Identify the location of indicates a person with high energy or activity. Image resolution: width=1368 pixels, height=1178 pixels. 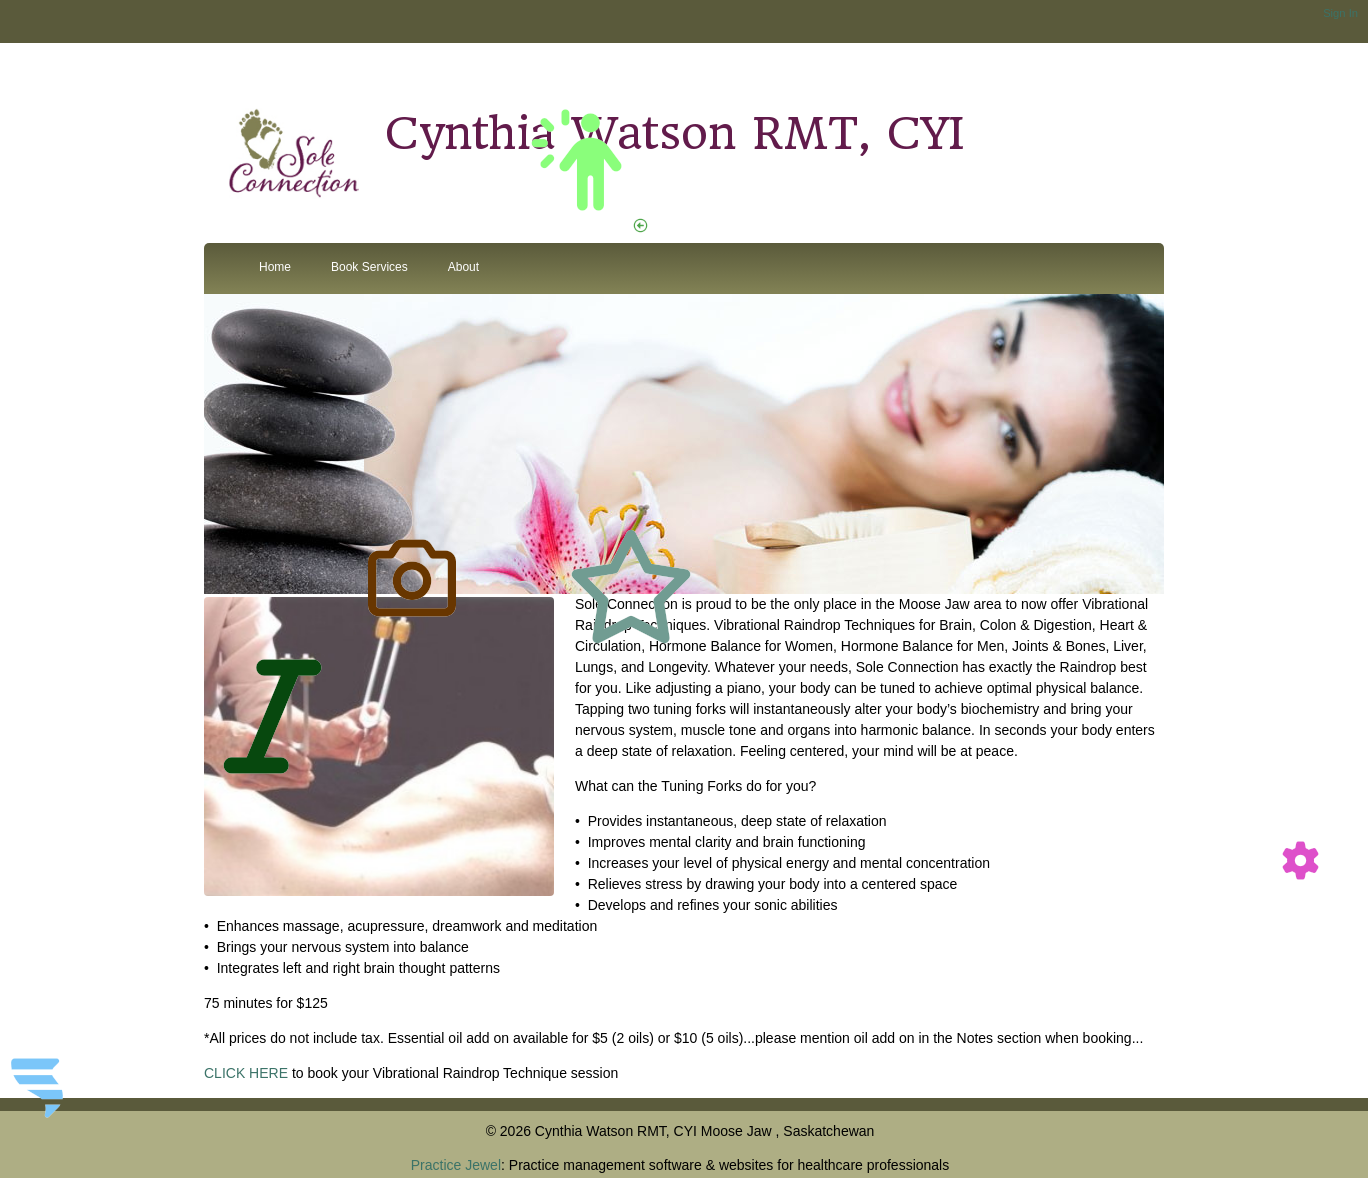
(585, 162).